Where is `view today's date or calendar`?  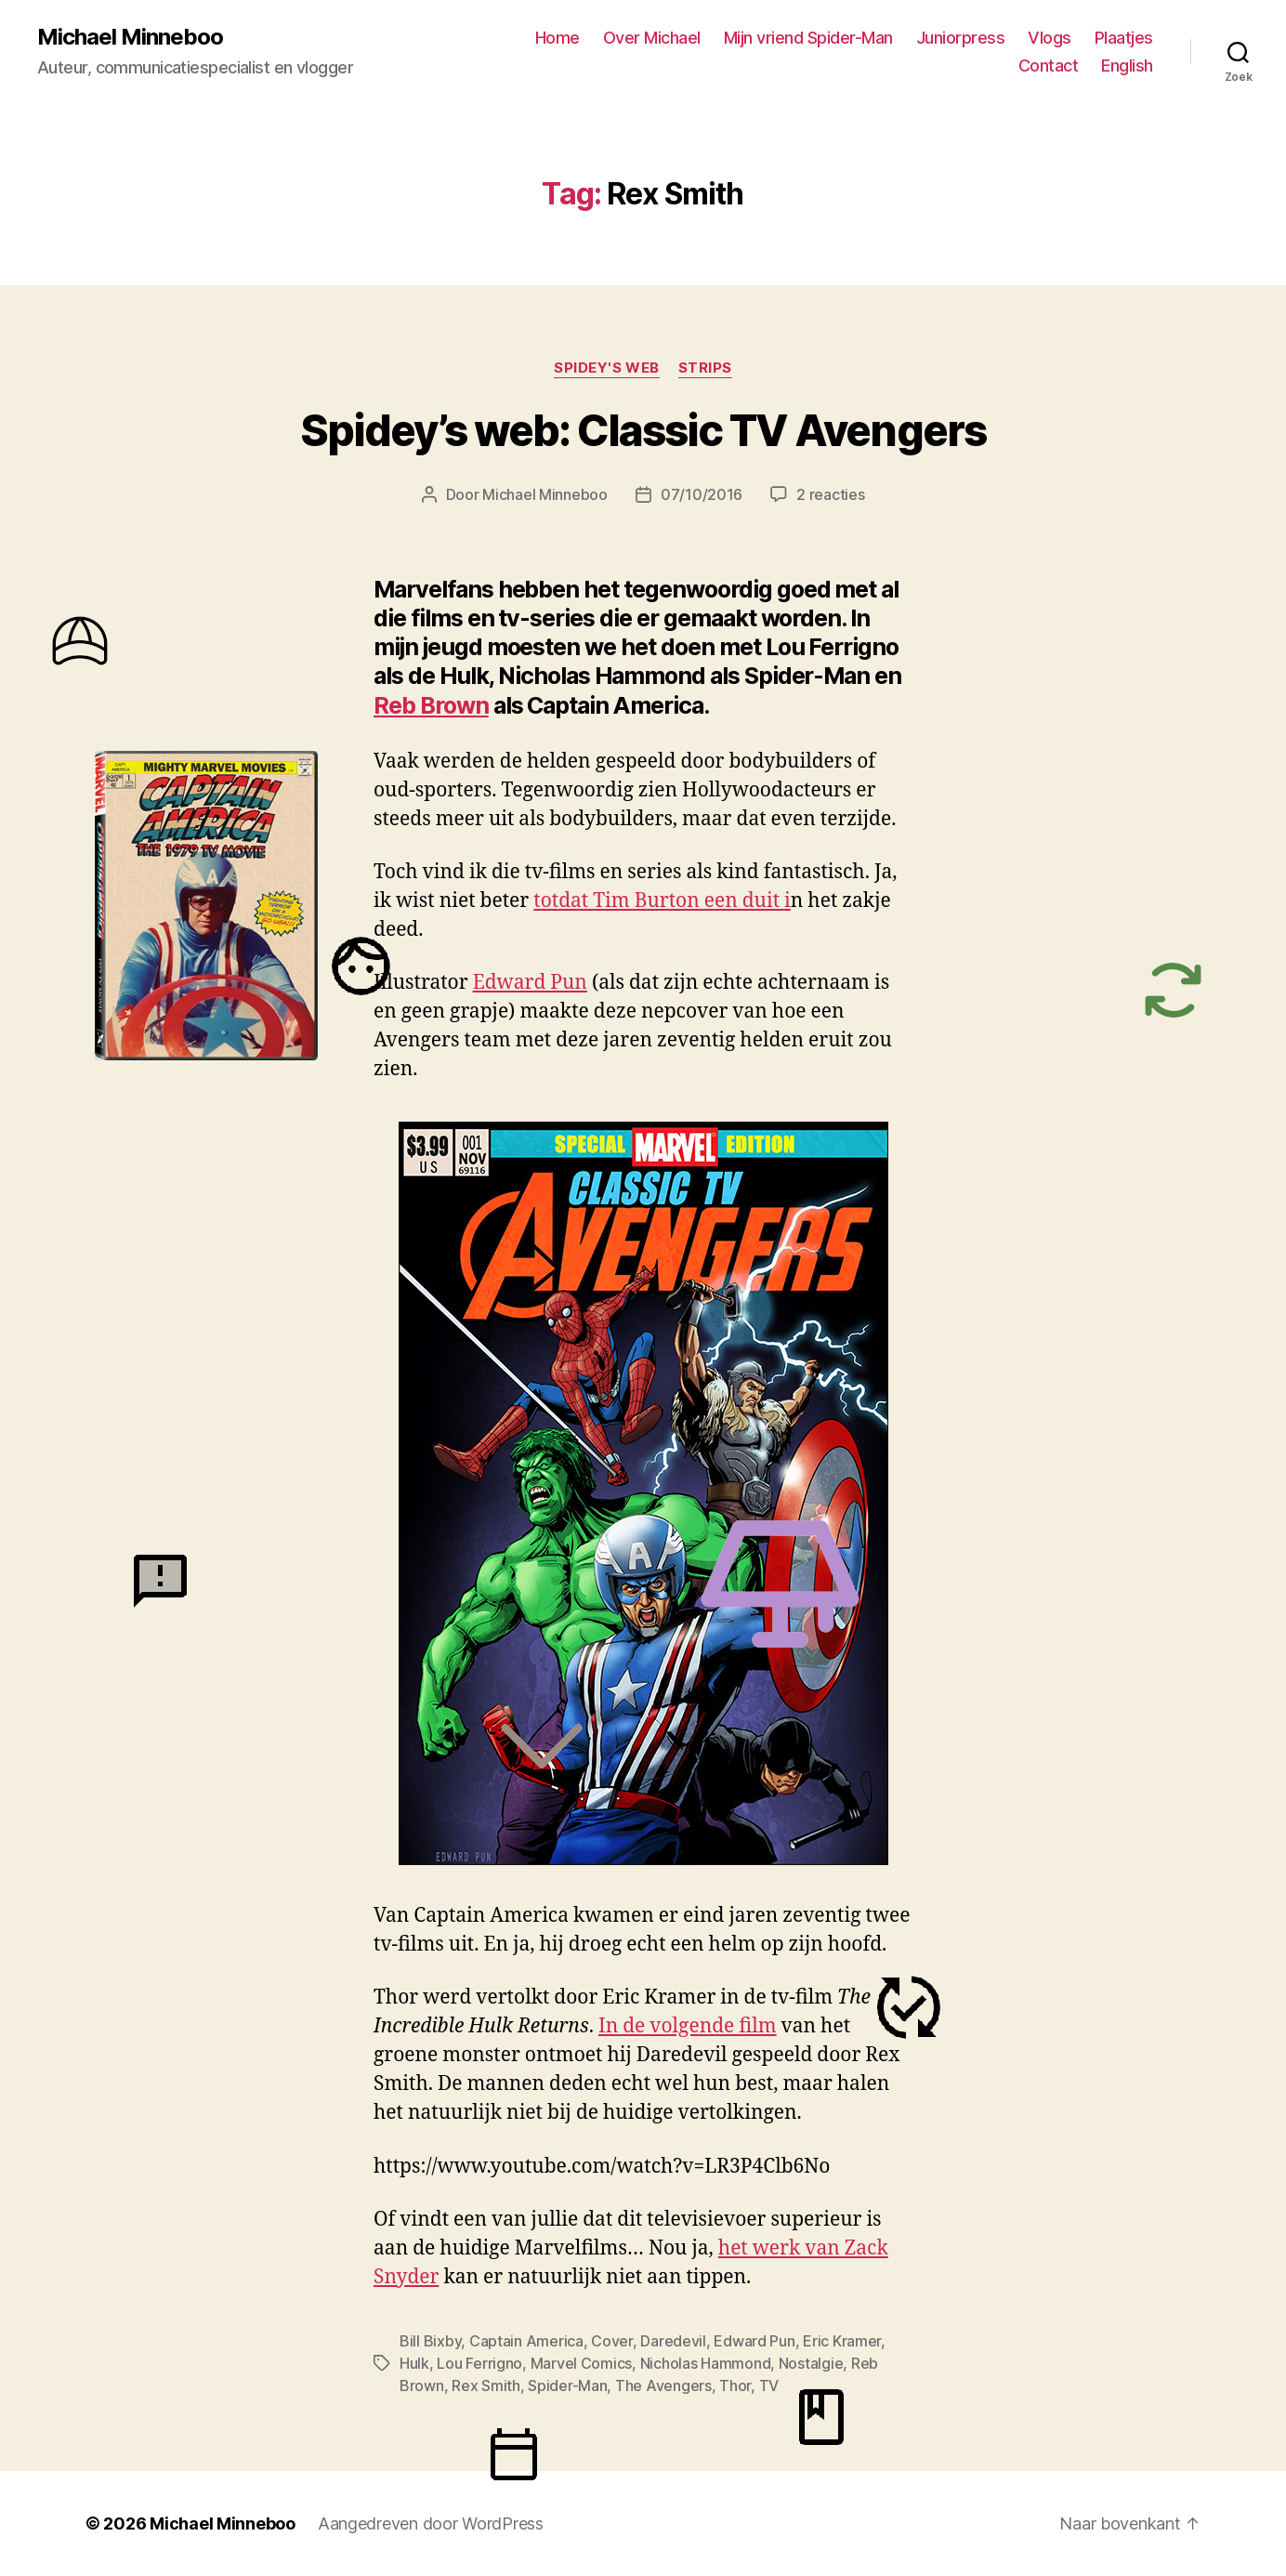 view today's date or calendar is located at coordinates (514, 2454).